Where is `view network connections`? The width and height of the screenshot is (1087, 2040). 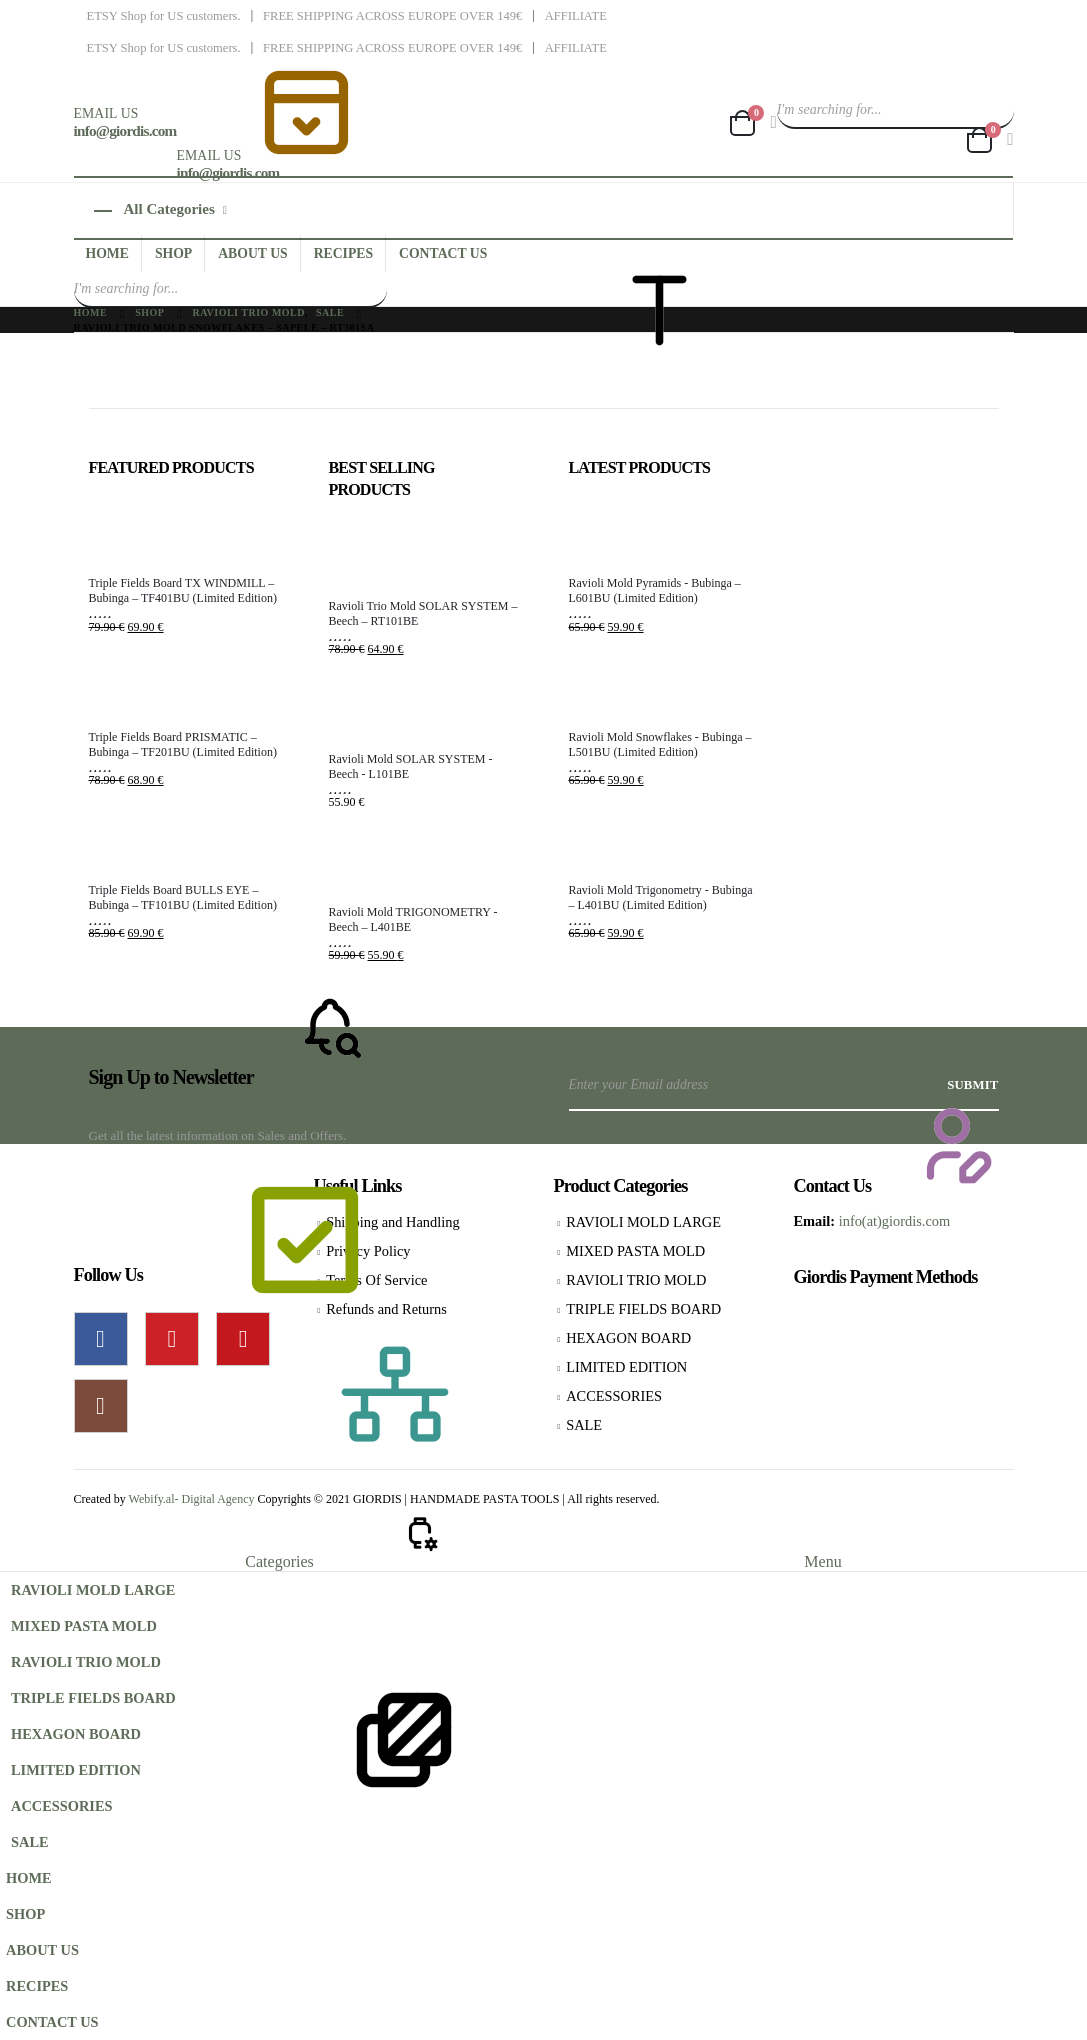 view network connections is located at coordinates (395, 1396).